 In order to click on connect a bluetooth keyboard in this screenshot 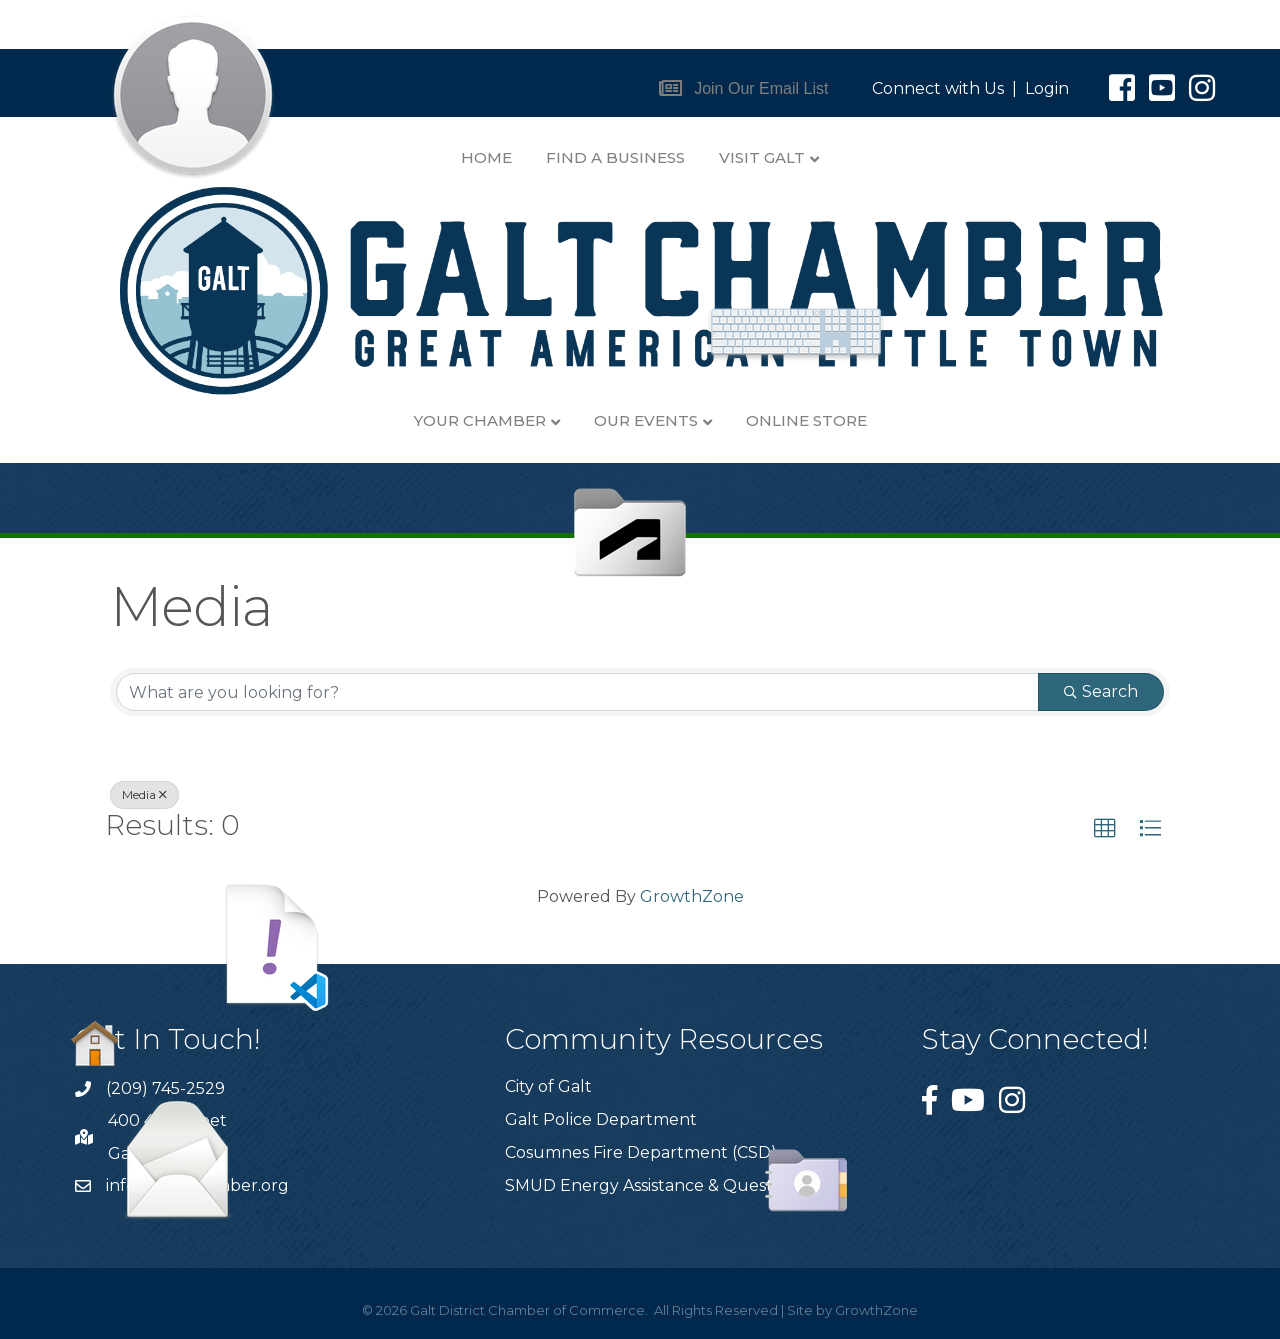, I will do `click(796, 331)`.